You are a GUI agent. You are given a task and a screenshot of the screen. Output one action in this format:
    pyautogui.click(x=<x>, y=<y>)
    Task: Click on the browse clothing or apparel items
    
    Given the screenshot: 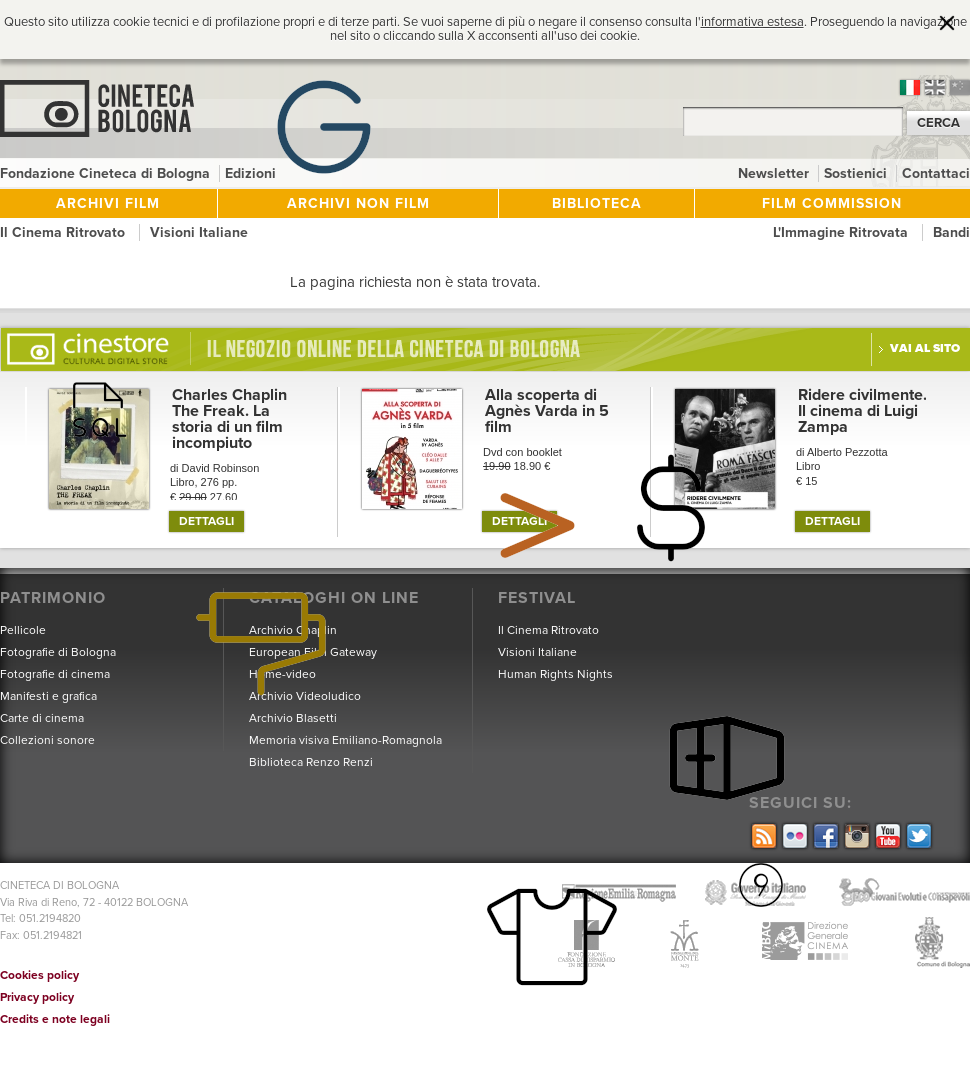 What is the action you would take?
    pyautogui.click(x=552, y=937)
    